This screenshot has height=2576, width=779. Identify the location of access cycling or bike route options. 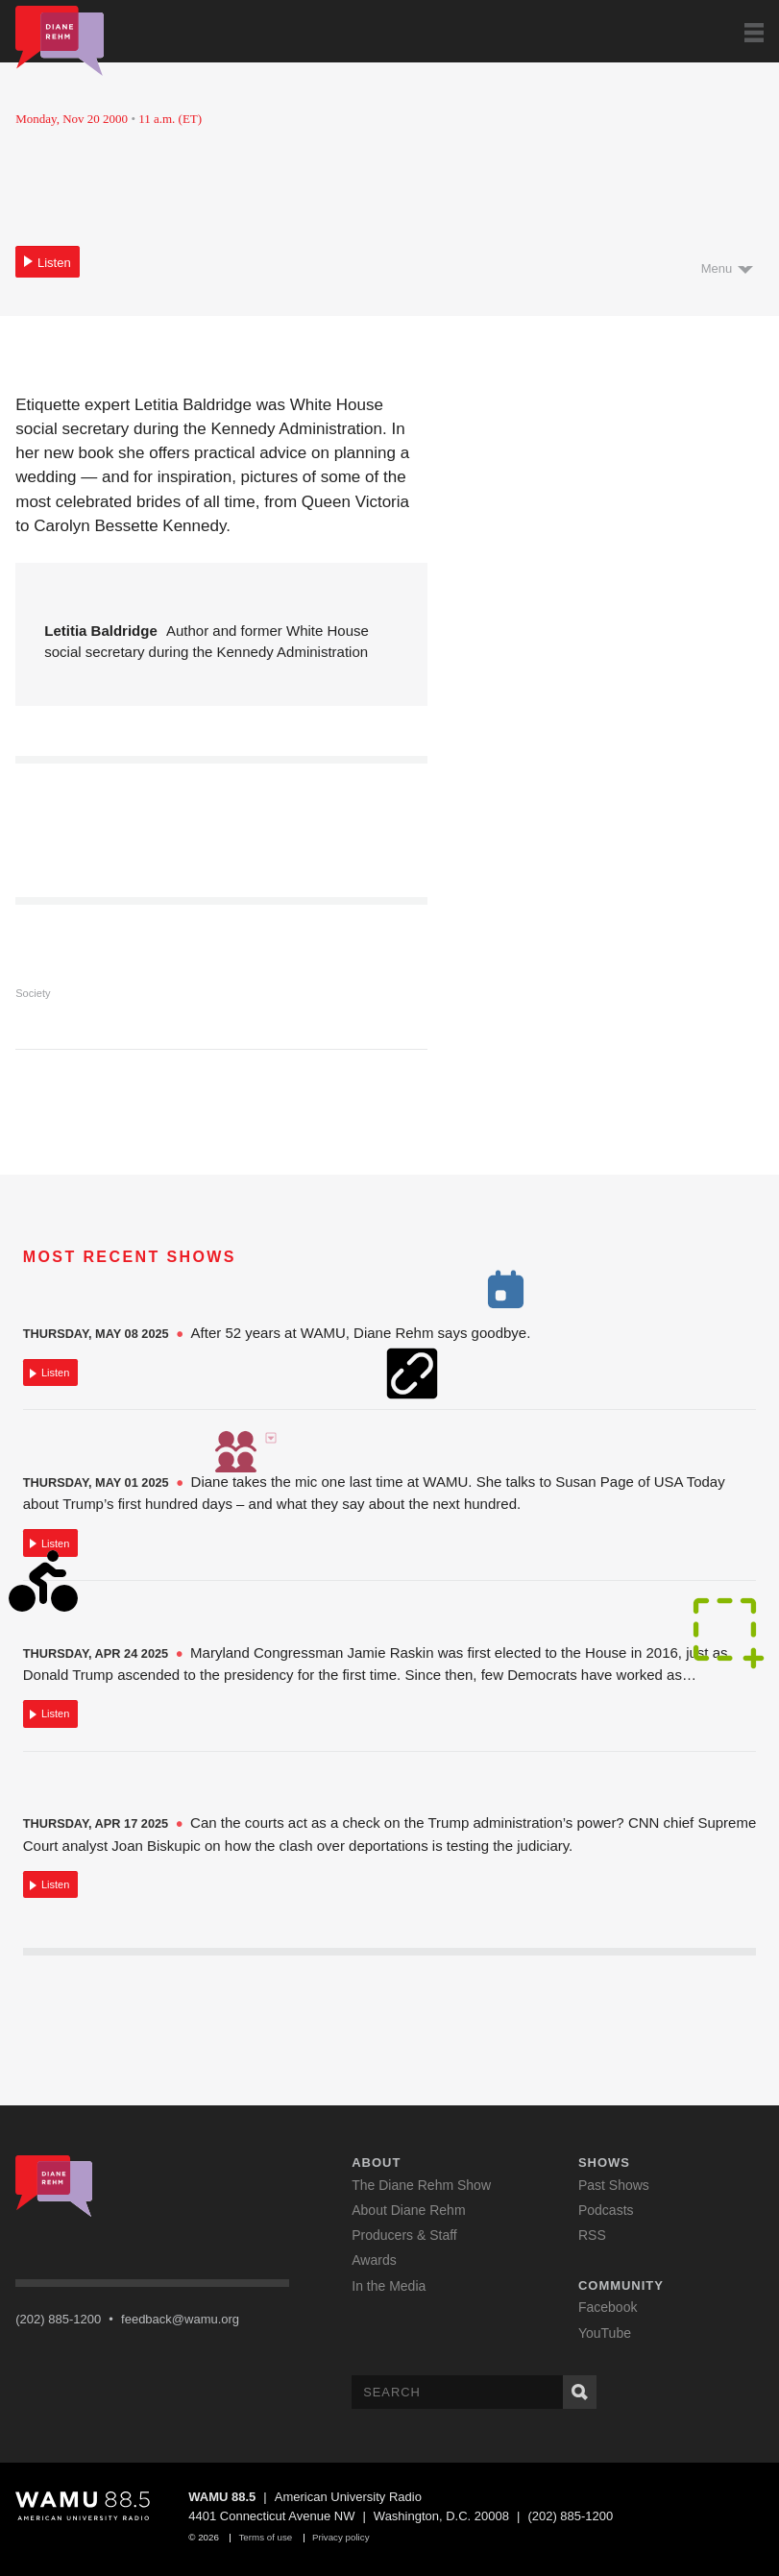
(43, 1581).